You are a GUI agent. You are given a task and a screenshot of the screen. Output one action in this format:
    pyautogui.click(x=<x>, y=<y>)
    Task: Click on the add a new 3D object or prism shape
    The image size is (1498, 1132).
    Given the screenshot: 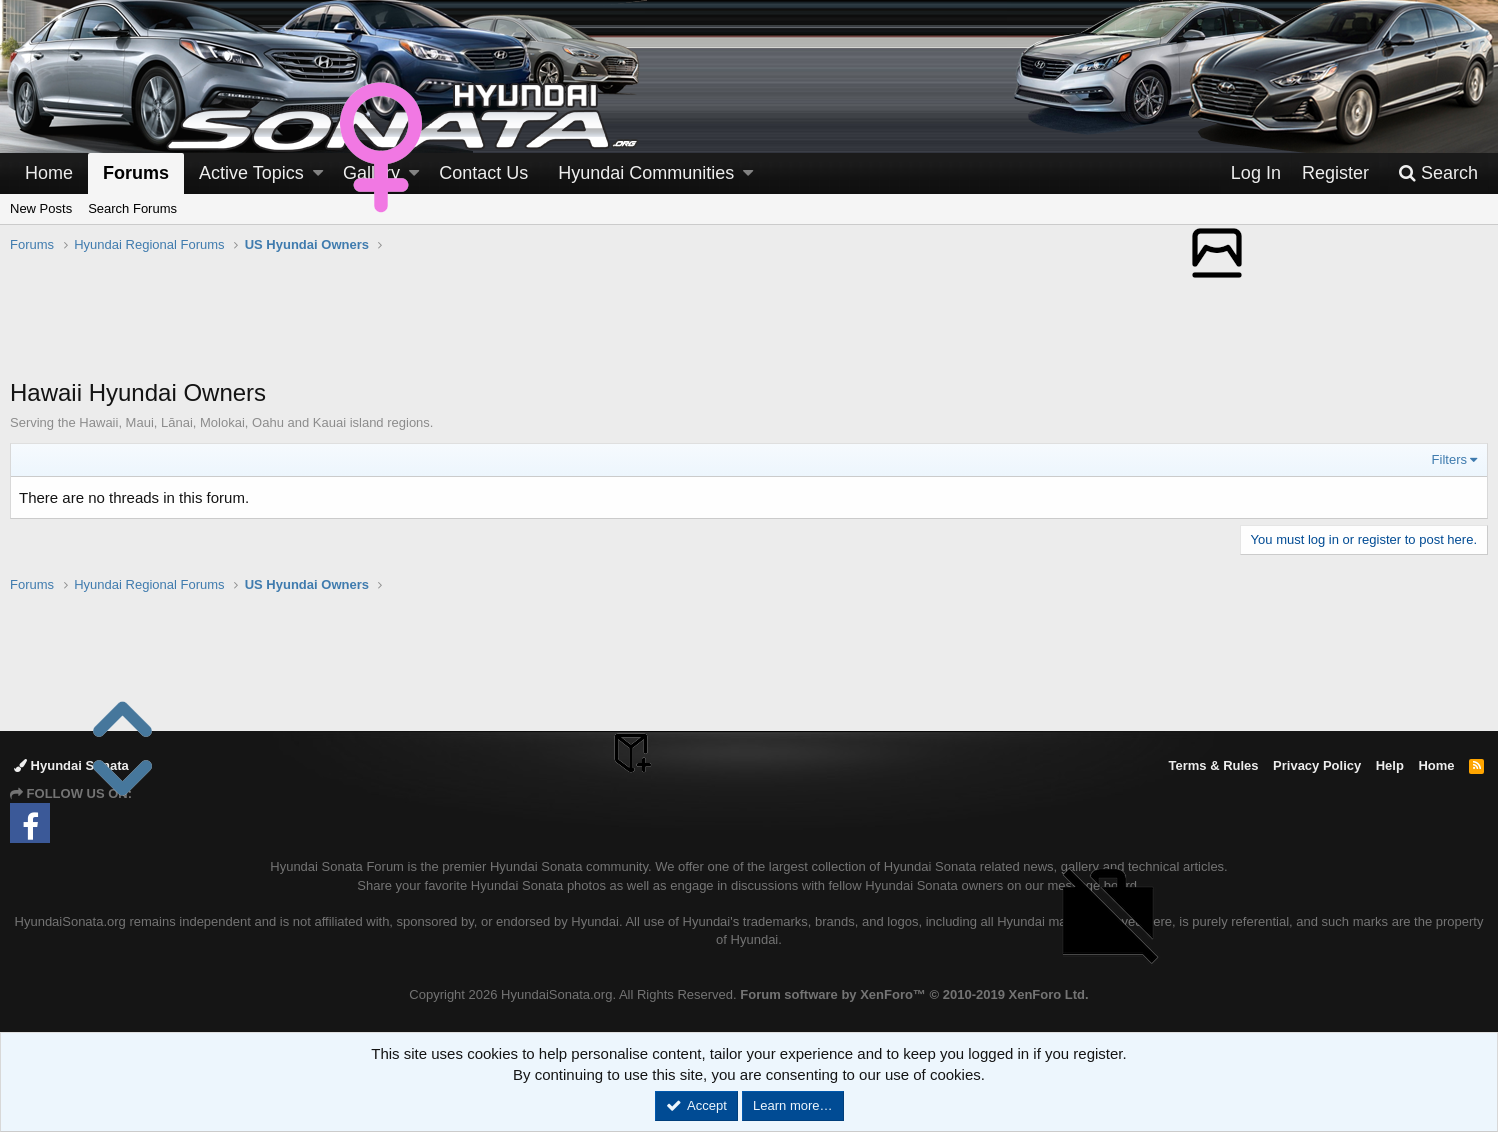 What is the action you would take?
    pyautogui.click(x=631, y=752)
    